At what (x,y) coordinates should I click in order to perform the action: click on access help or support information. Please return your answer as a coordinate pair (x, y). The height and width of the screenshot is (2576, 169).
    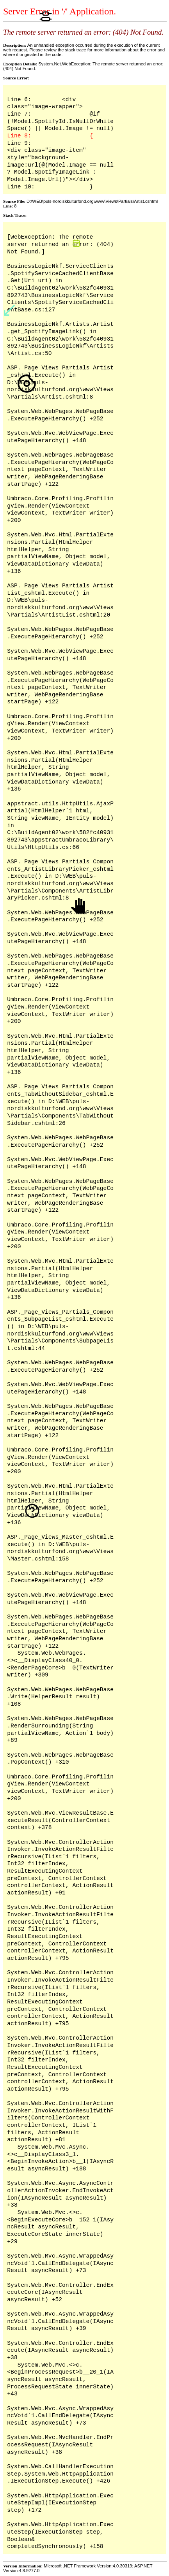
    Looking at the image, I should click on (32, 1511).